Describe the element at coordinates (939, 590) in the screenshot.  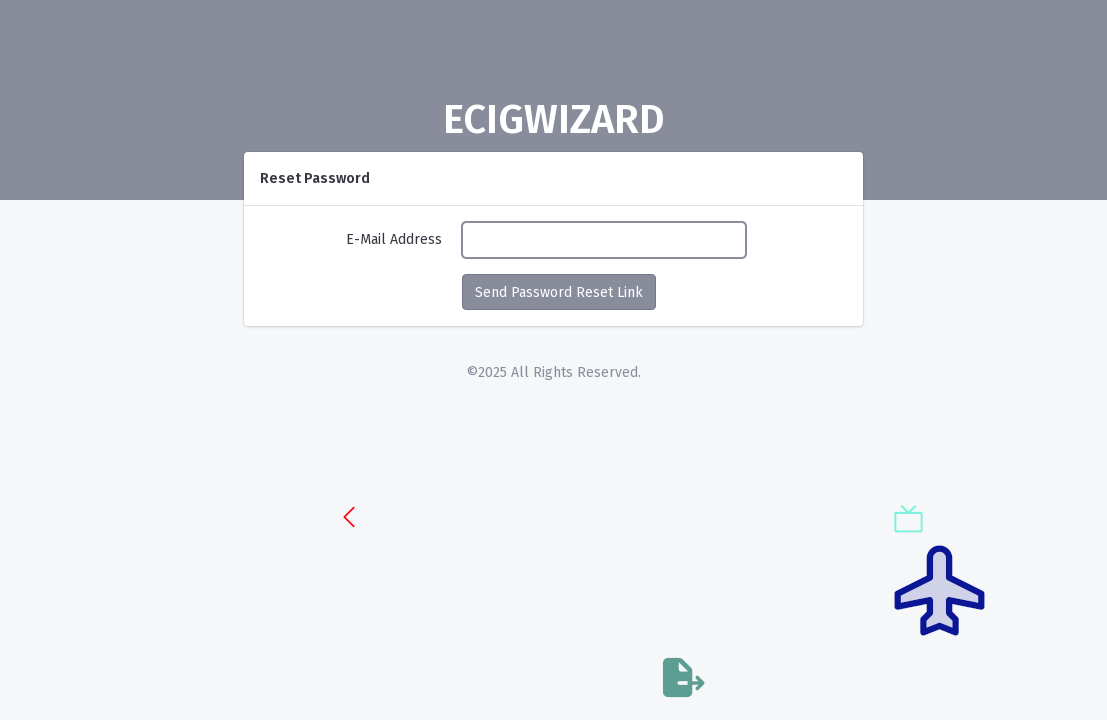
I see `enable airplane mode` at that location.